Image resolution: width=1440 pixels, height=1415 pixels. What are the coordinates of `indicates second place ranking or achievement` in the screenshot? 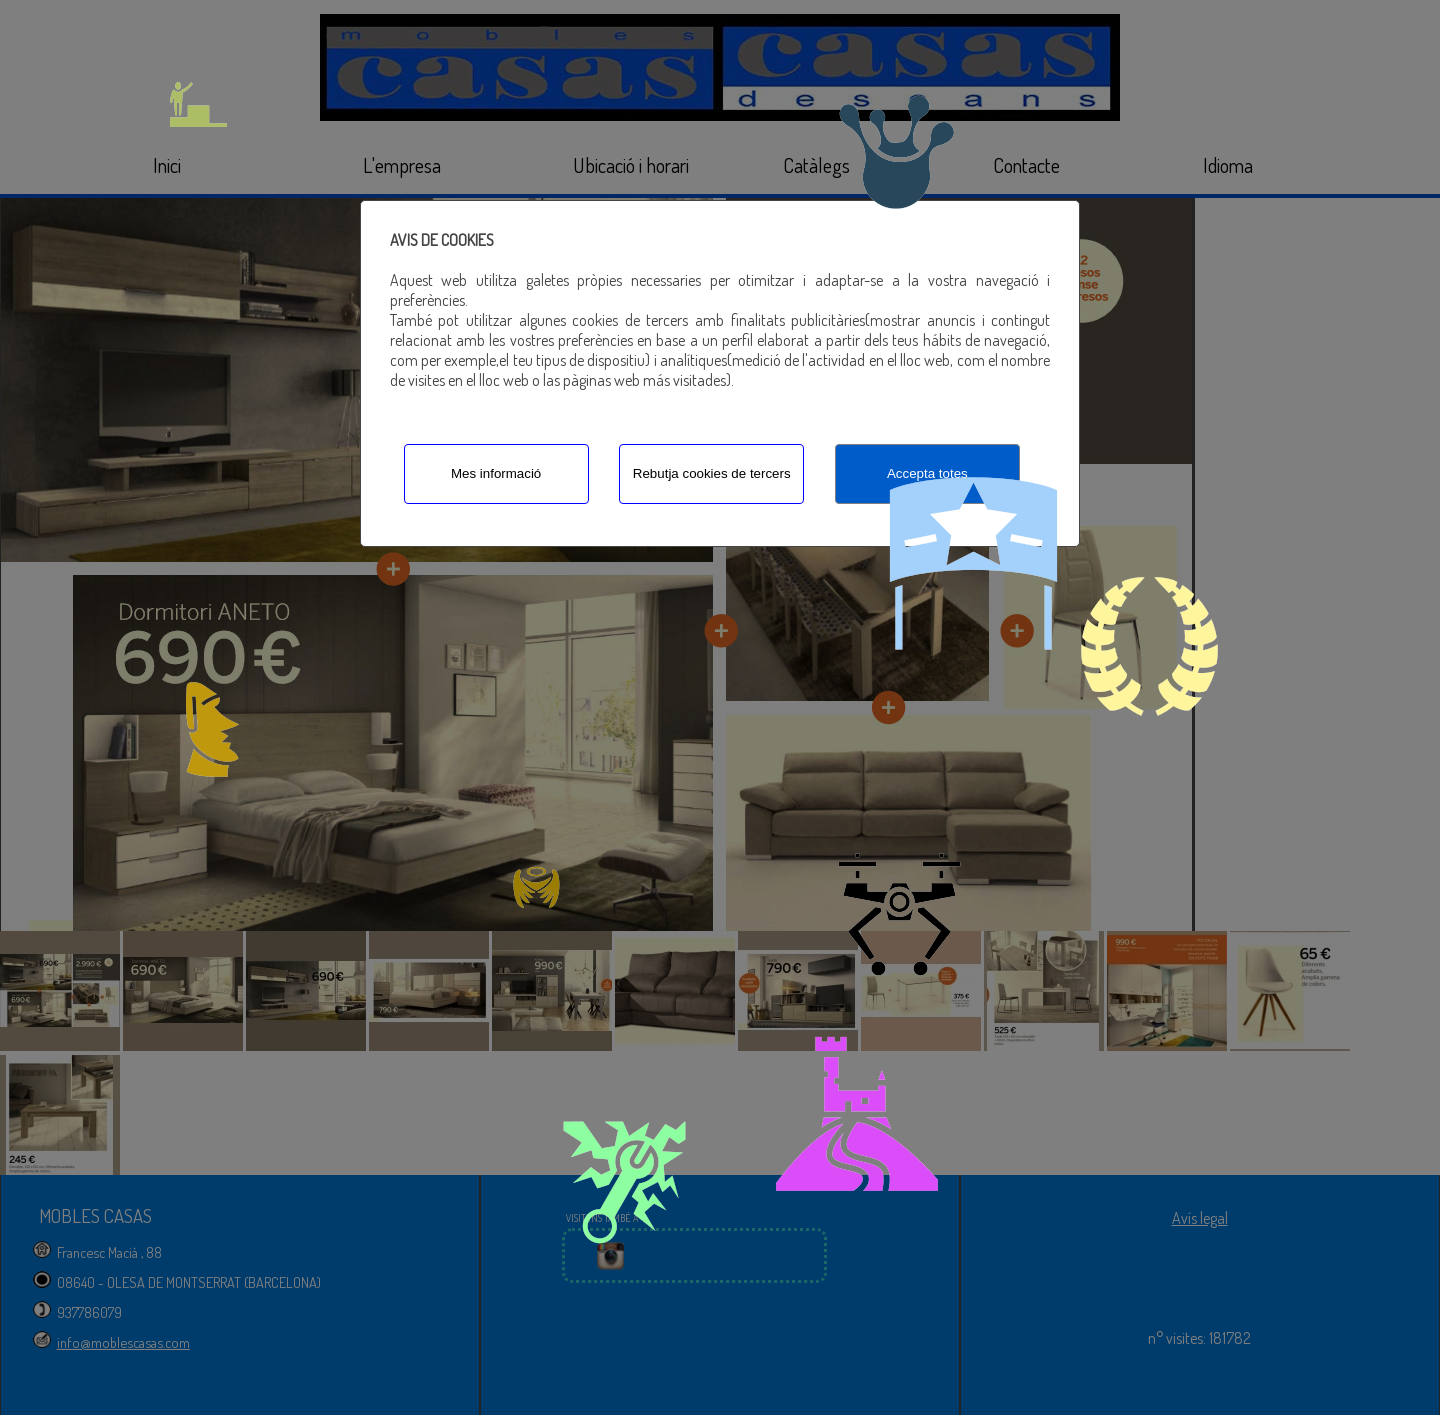 It's located at (198, 98).